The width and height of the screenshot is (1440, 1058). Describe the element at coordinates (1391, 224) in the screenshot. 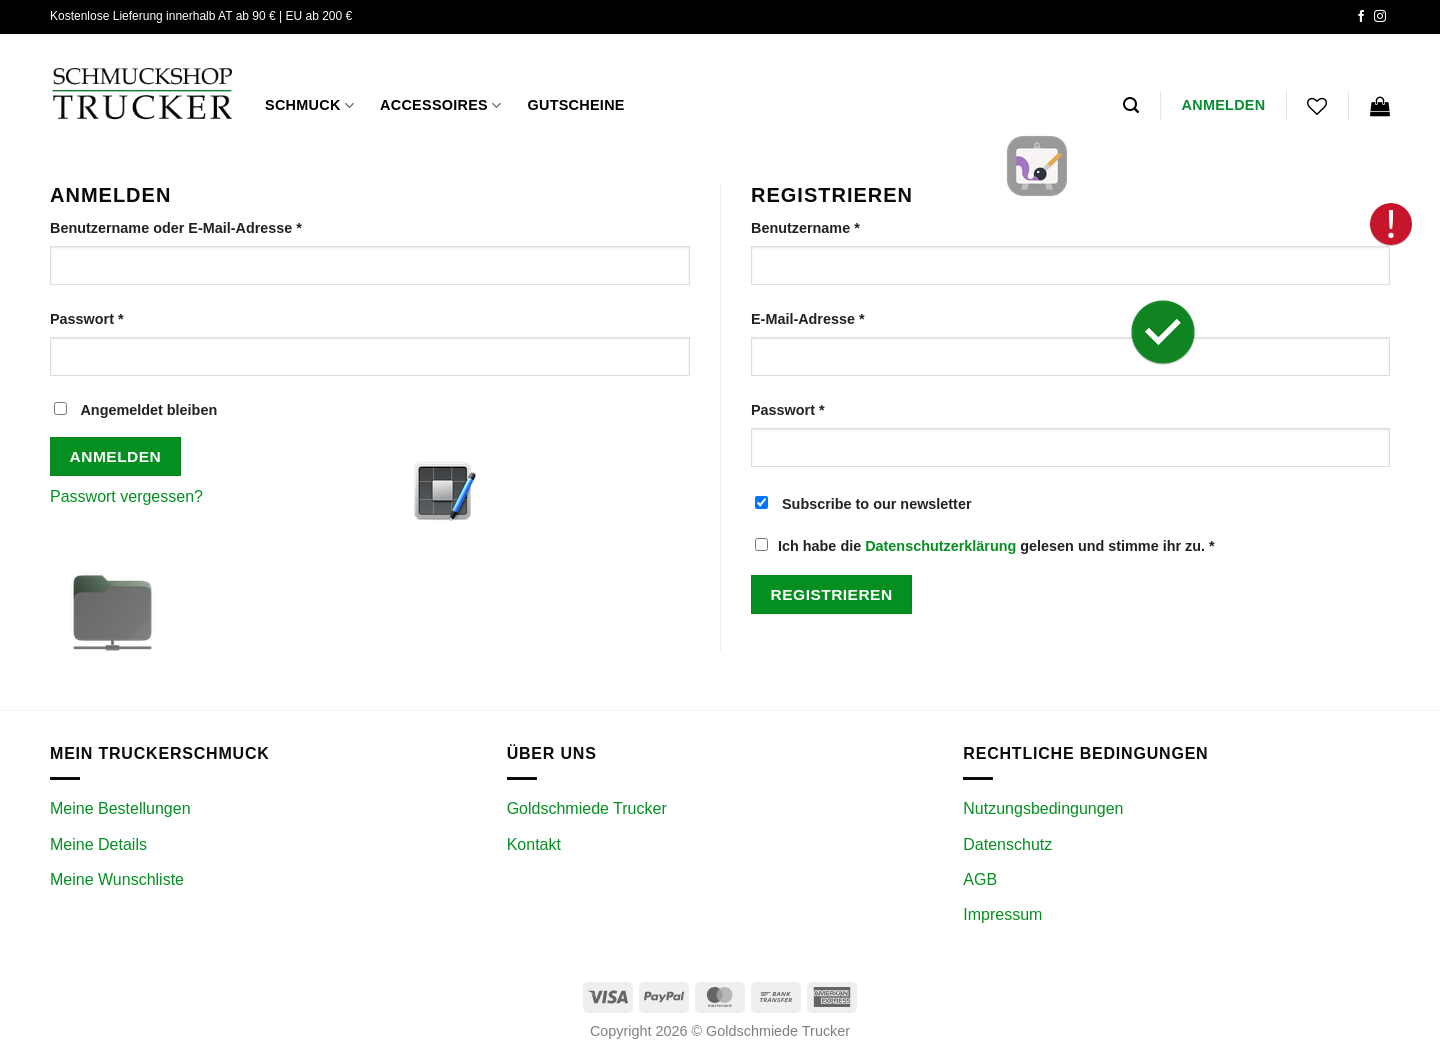

I see `indicates a critical error or danger state` at that location.